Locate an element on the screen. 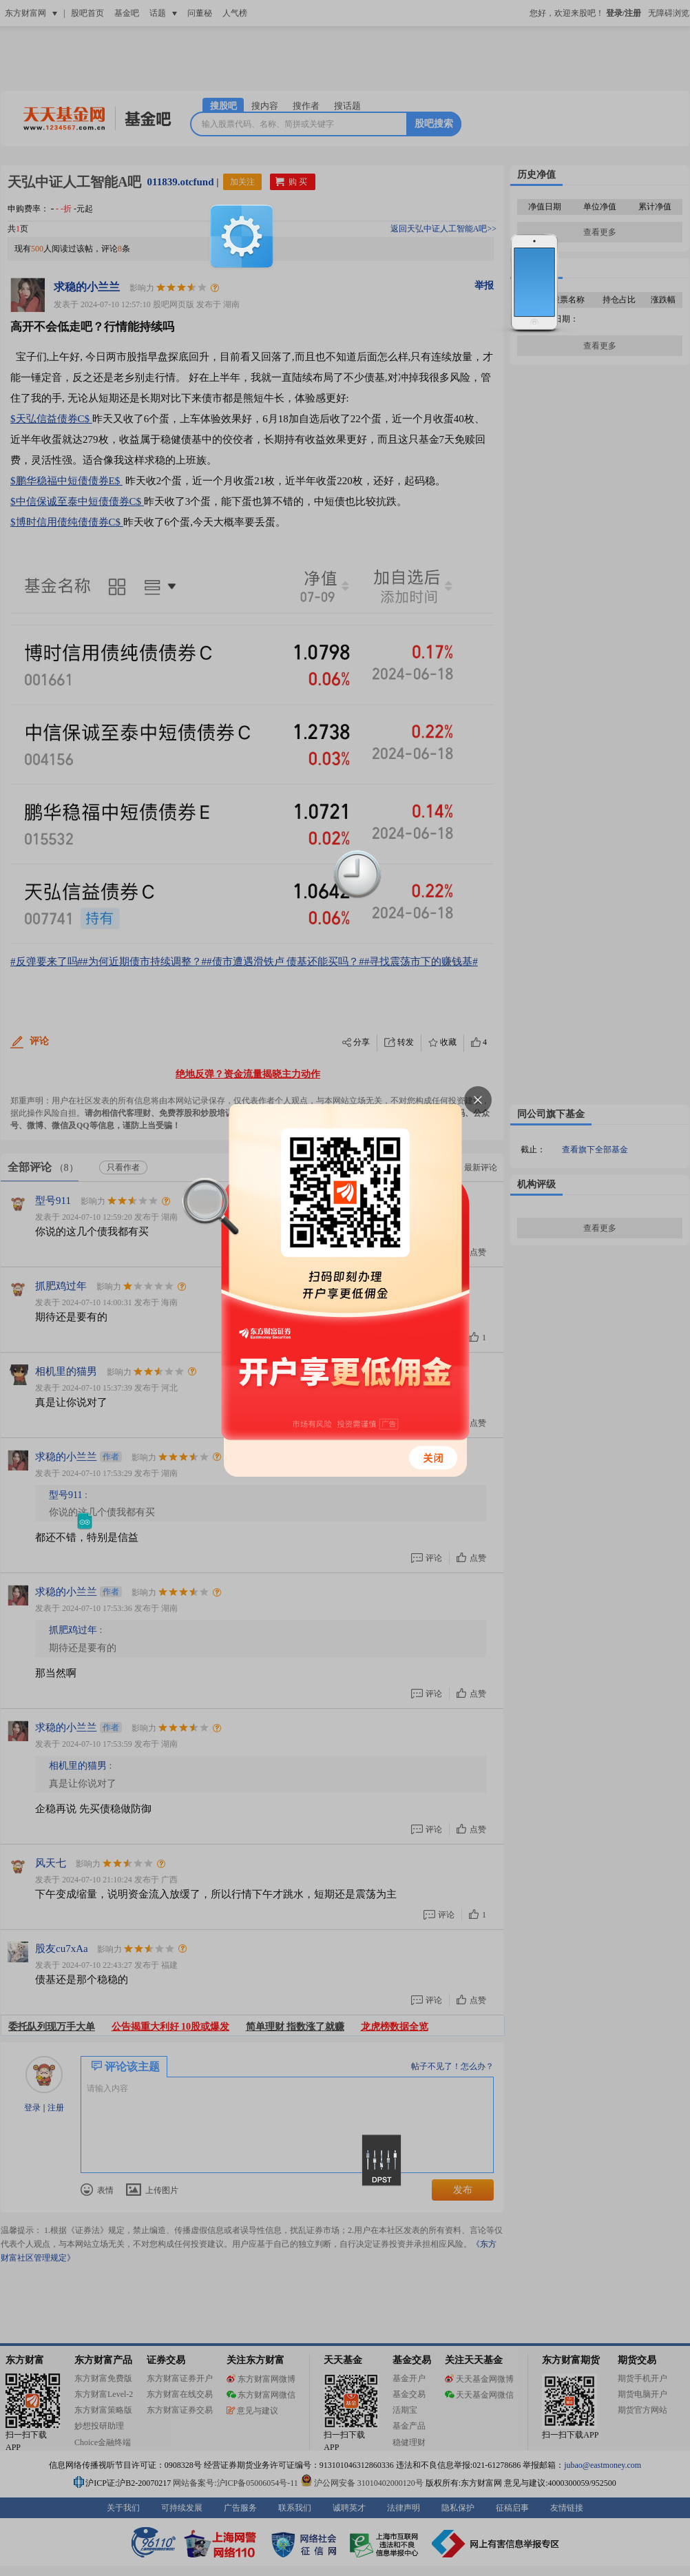 The height and width of the screenshot is (2576, 690). windows executable file type indicator is located at coordinates (242, 236).